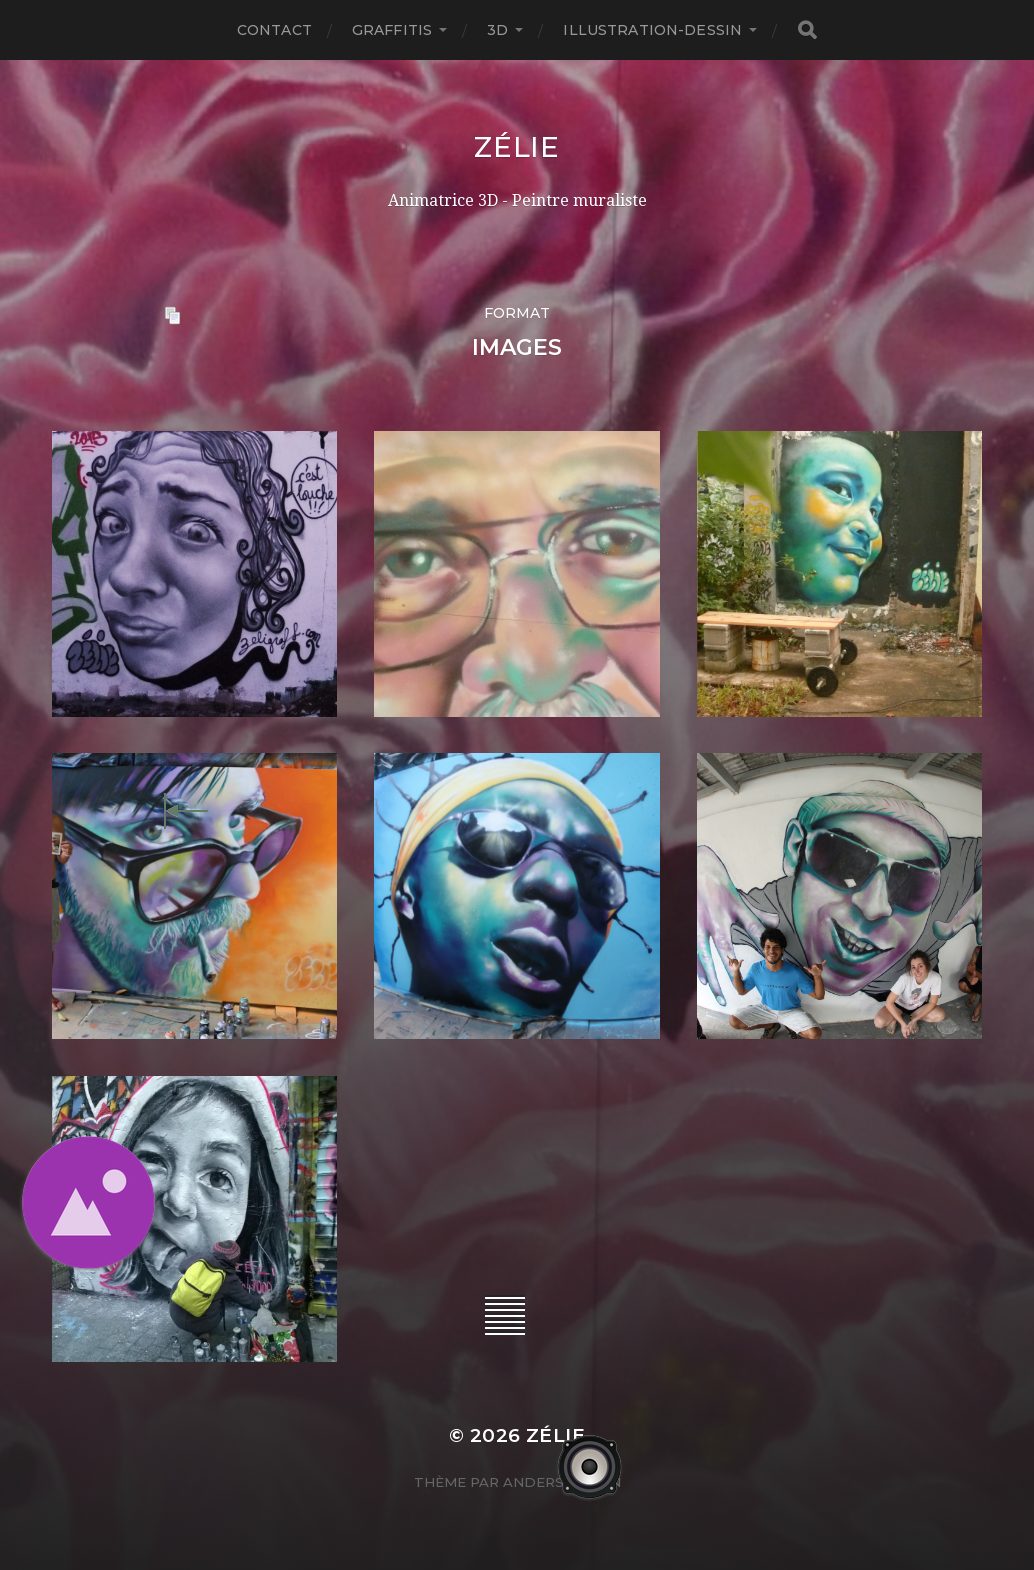 The width and height of the screenshot is (1034, 1570). Describe the element at coordinates (186, 811) in the screenshot. I see `go to the first item in a list or sequence` at that location.